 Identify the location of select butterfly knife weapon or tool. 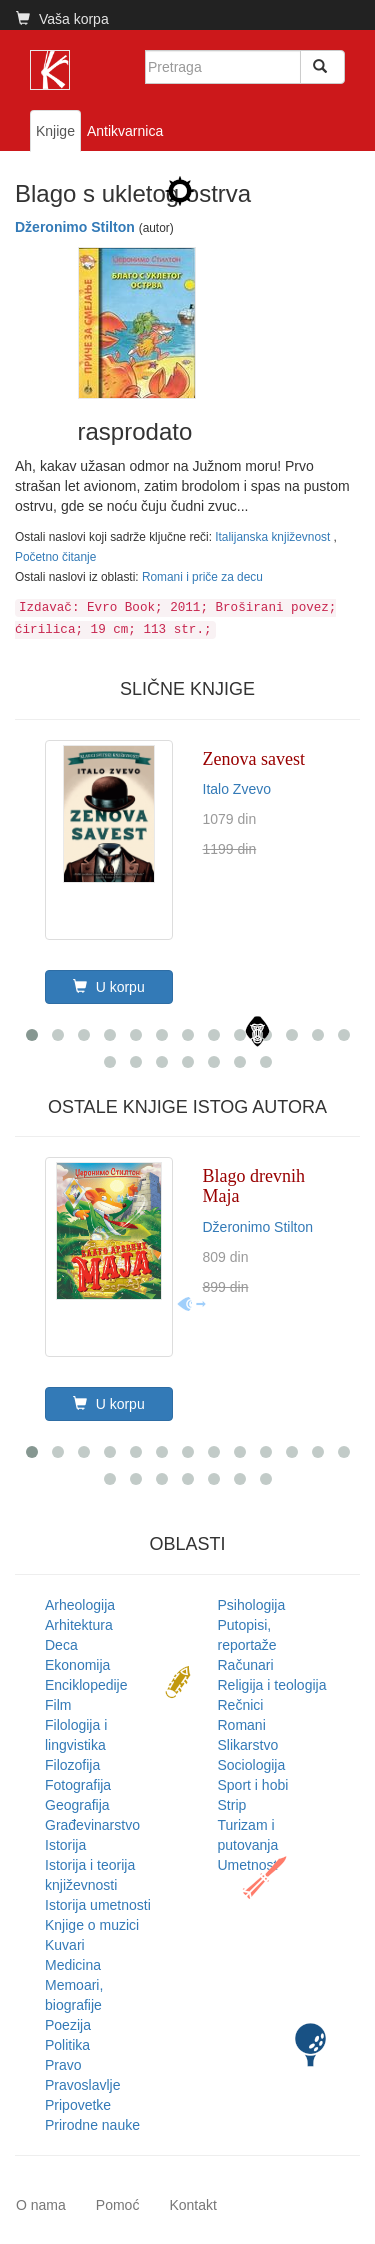
(264, 1877).